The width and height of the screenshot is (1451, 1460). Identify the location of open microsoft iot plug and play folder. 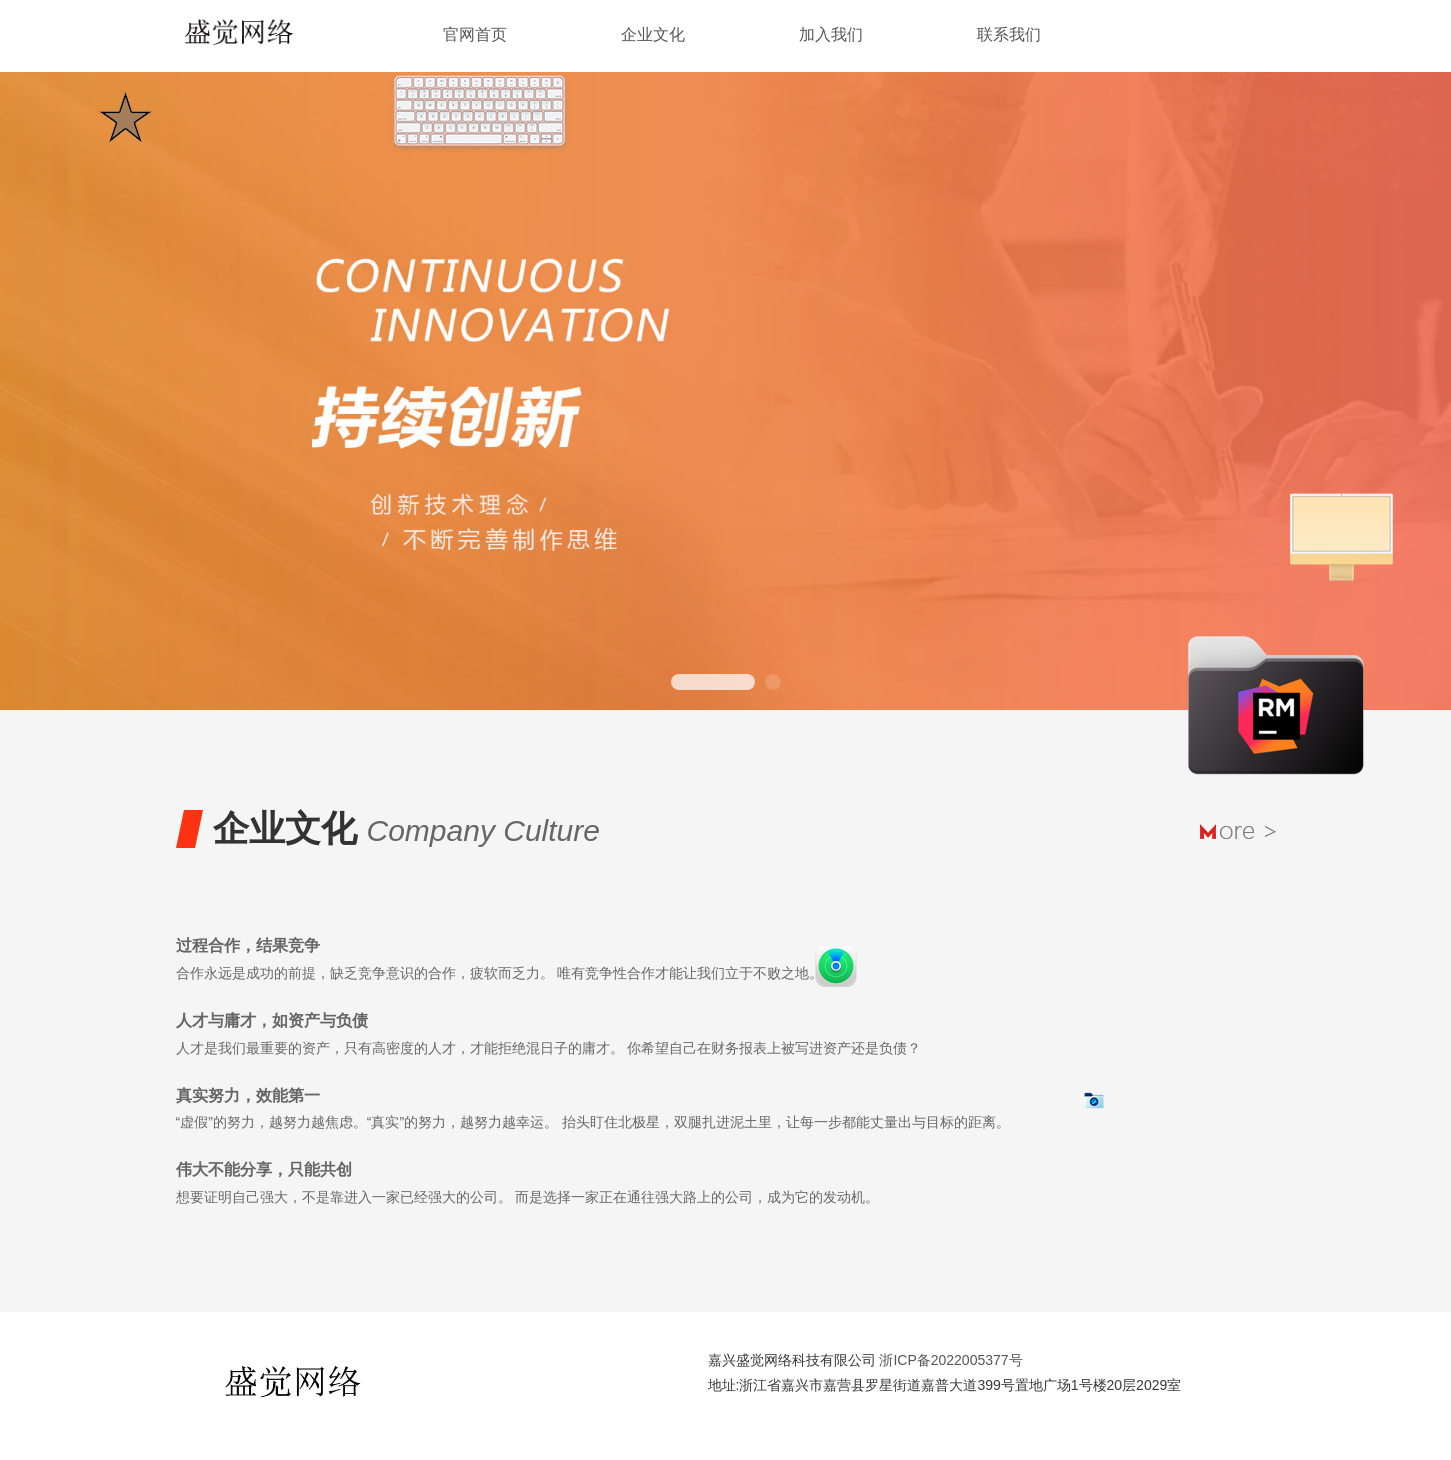
(1094, 1101).